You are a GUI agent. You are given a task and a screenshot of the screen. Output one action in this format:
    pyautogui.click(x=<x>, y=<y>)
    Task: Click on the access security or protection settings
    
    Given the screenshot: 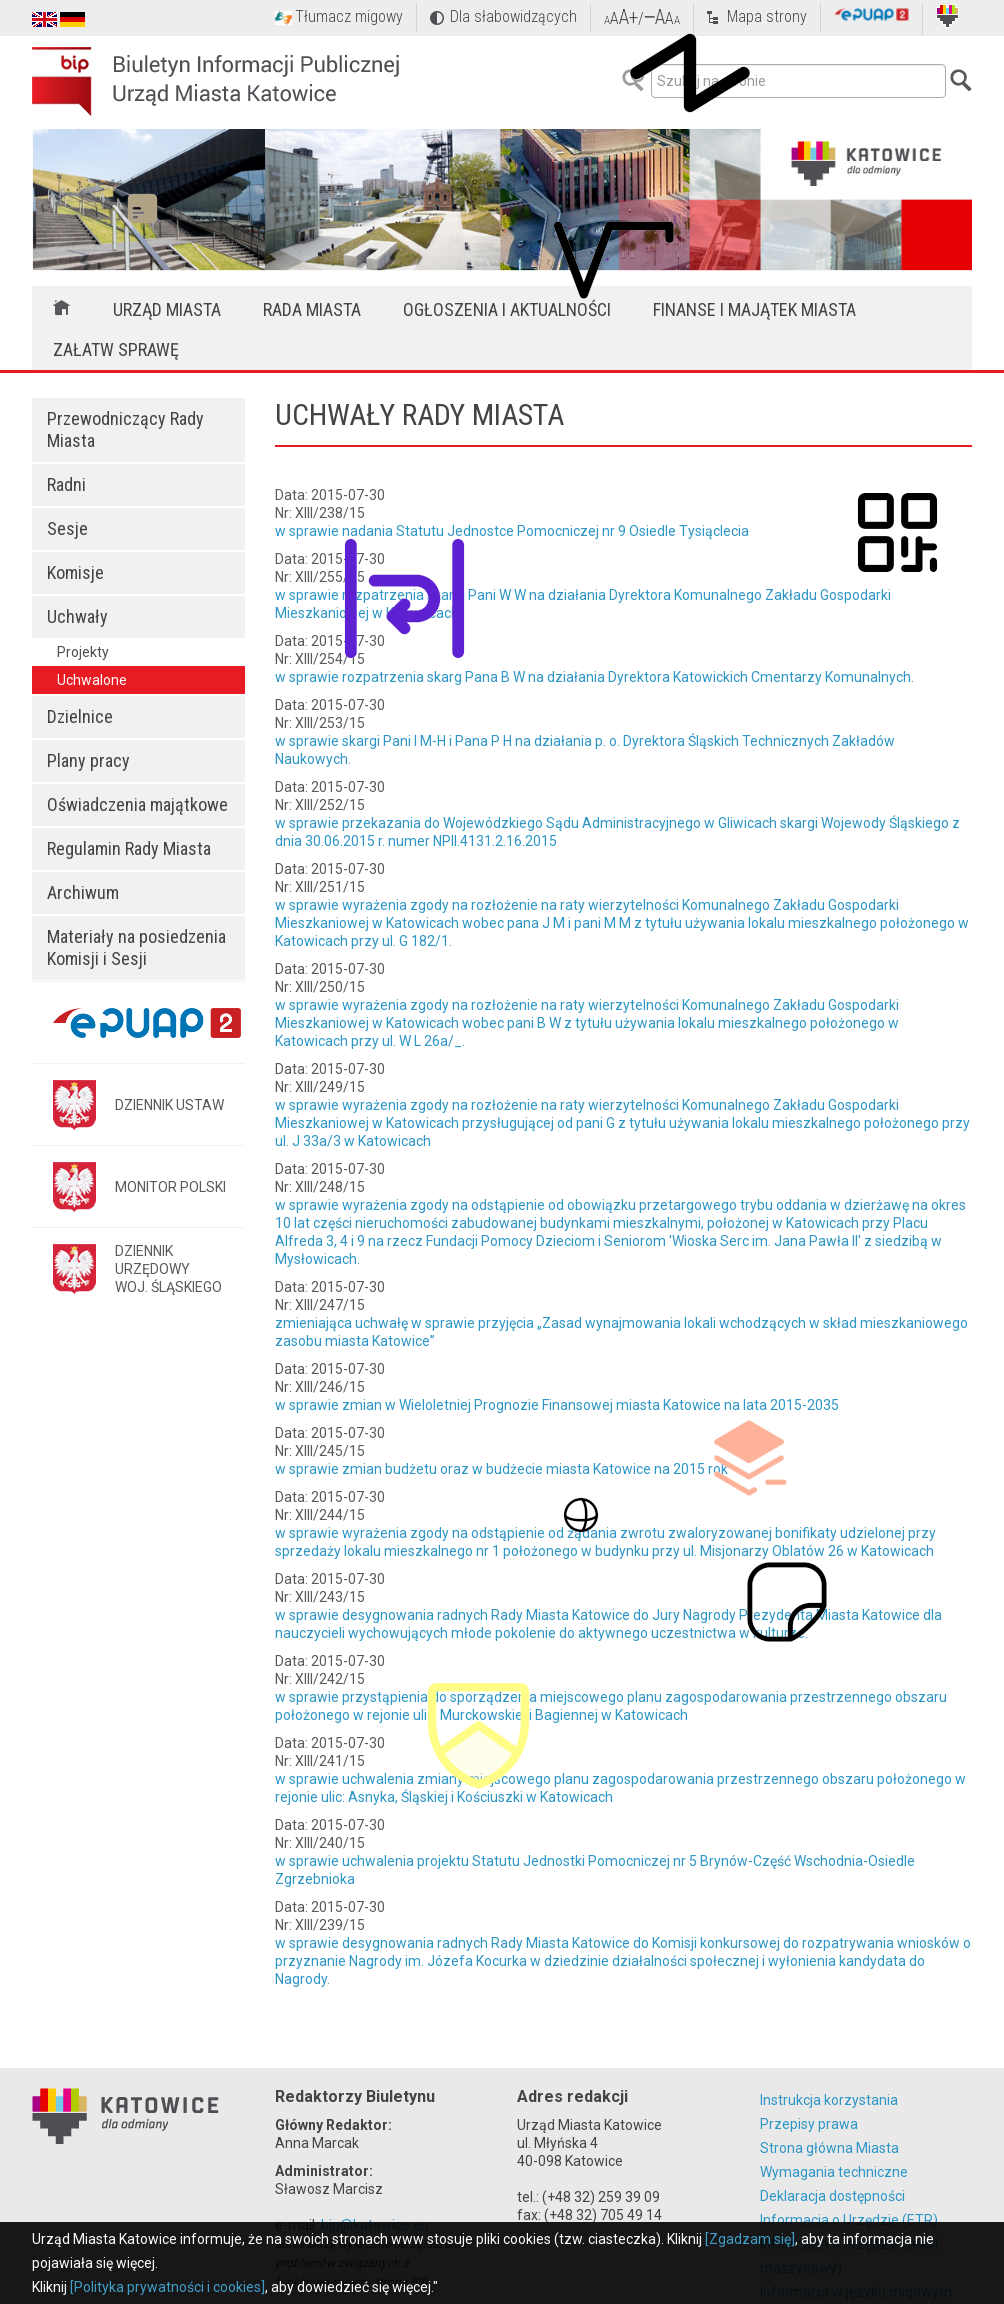 What is the action you would take?
    pyautogui.click(x=478, y=1729)
    